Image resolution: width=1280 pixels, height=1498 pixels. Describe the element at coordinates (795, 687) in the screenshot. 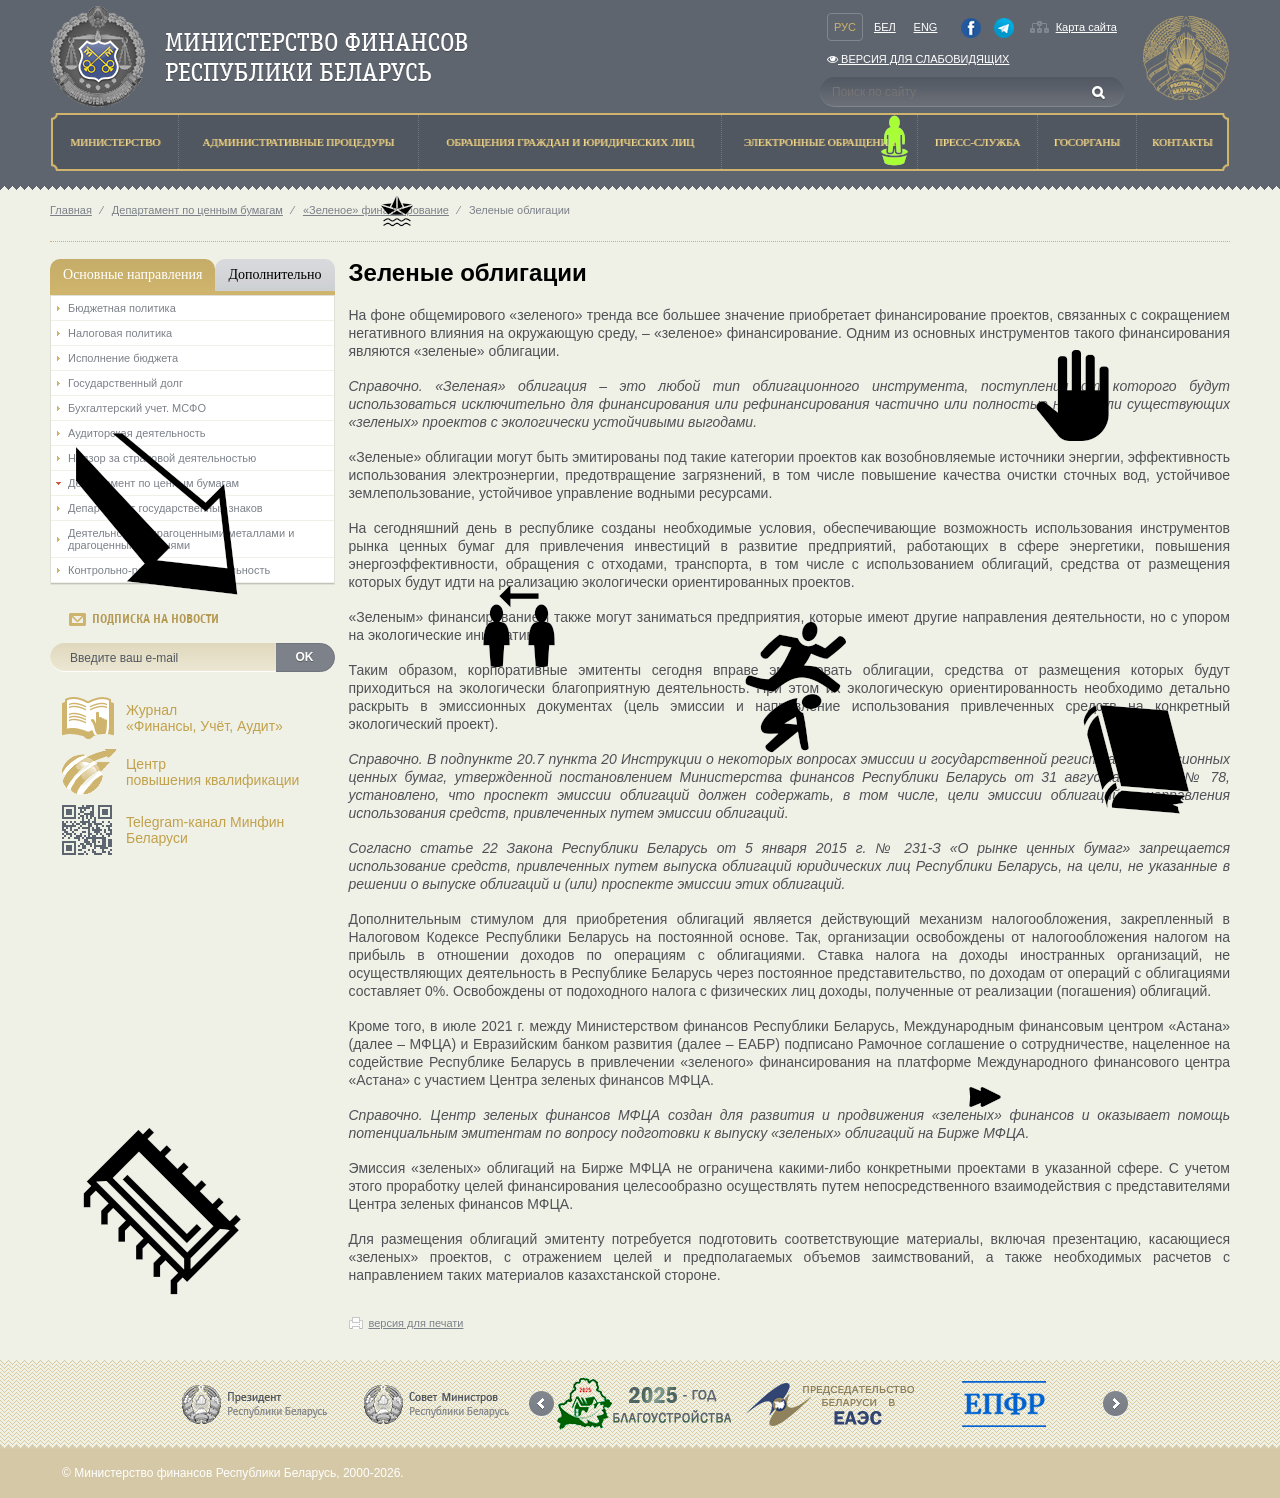

I see `play leapfrog mini-game` at that location.